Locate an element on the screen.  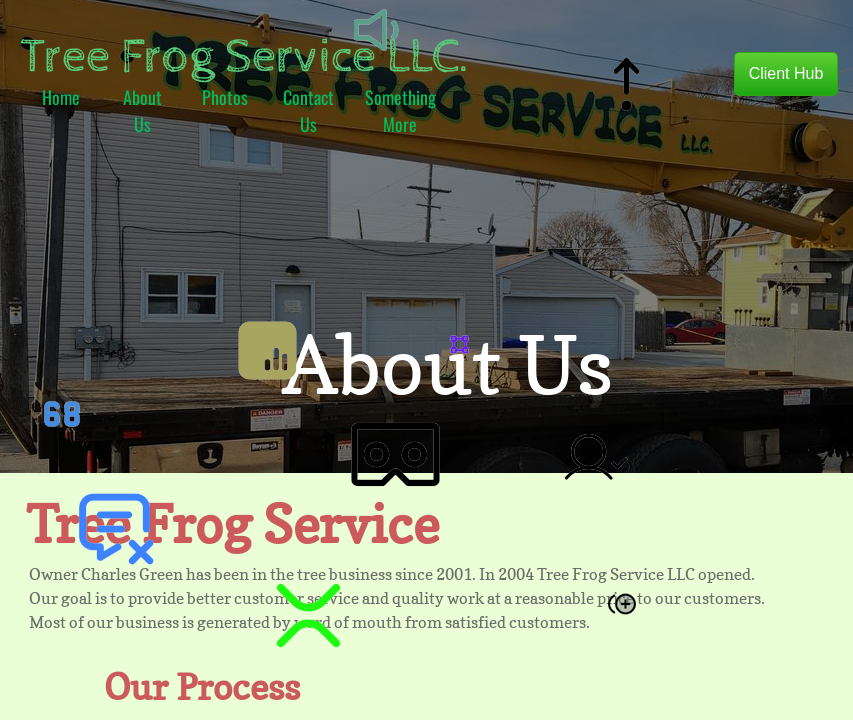
add a duplicate control point is located at coordinates (622, 604).